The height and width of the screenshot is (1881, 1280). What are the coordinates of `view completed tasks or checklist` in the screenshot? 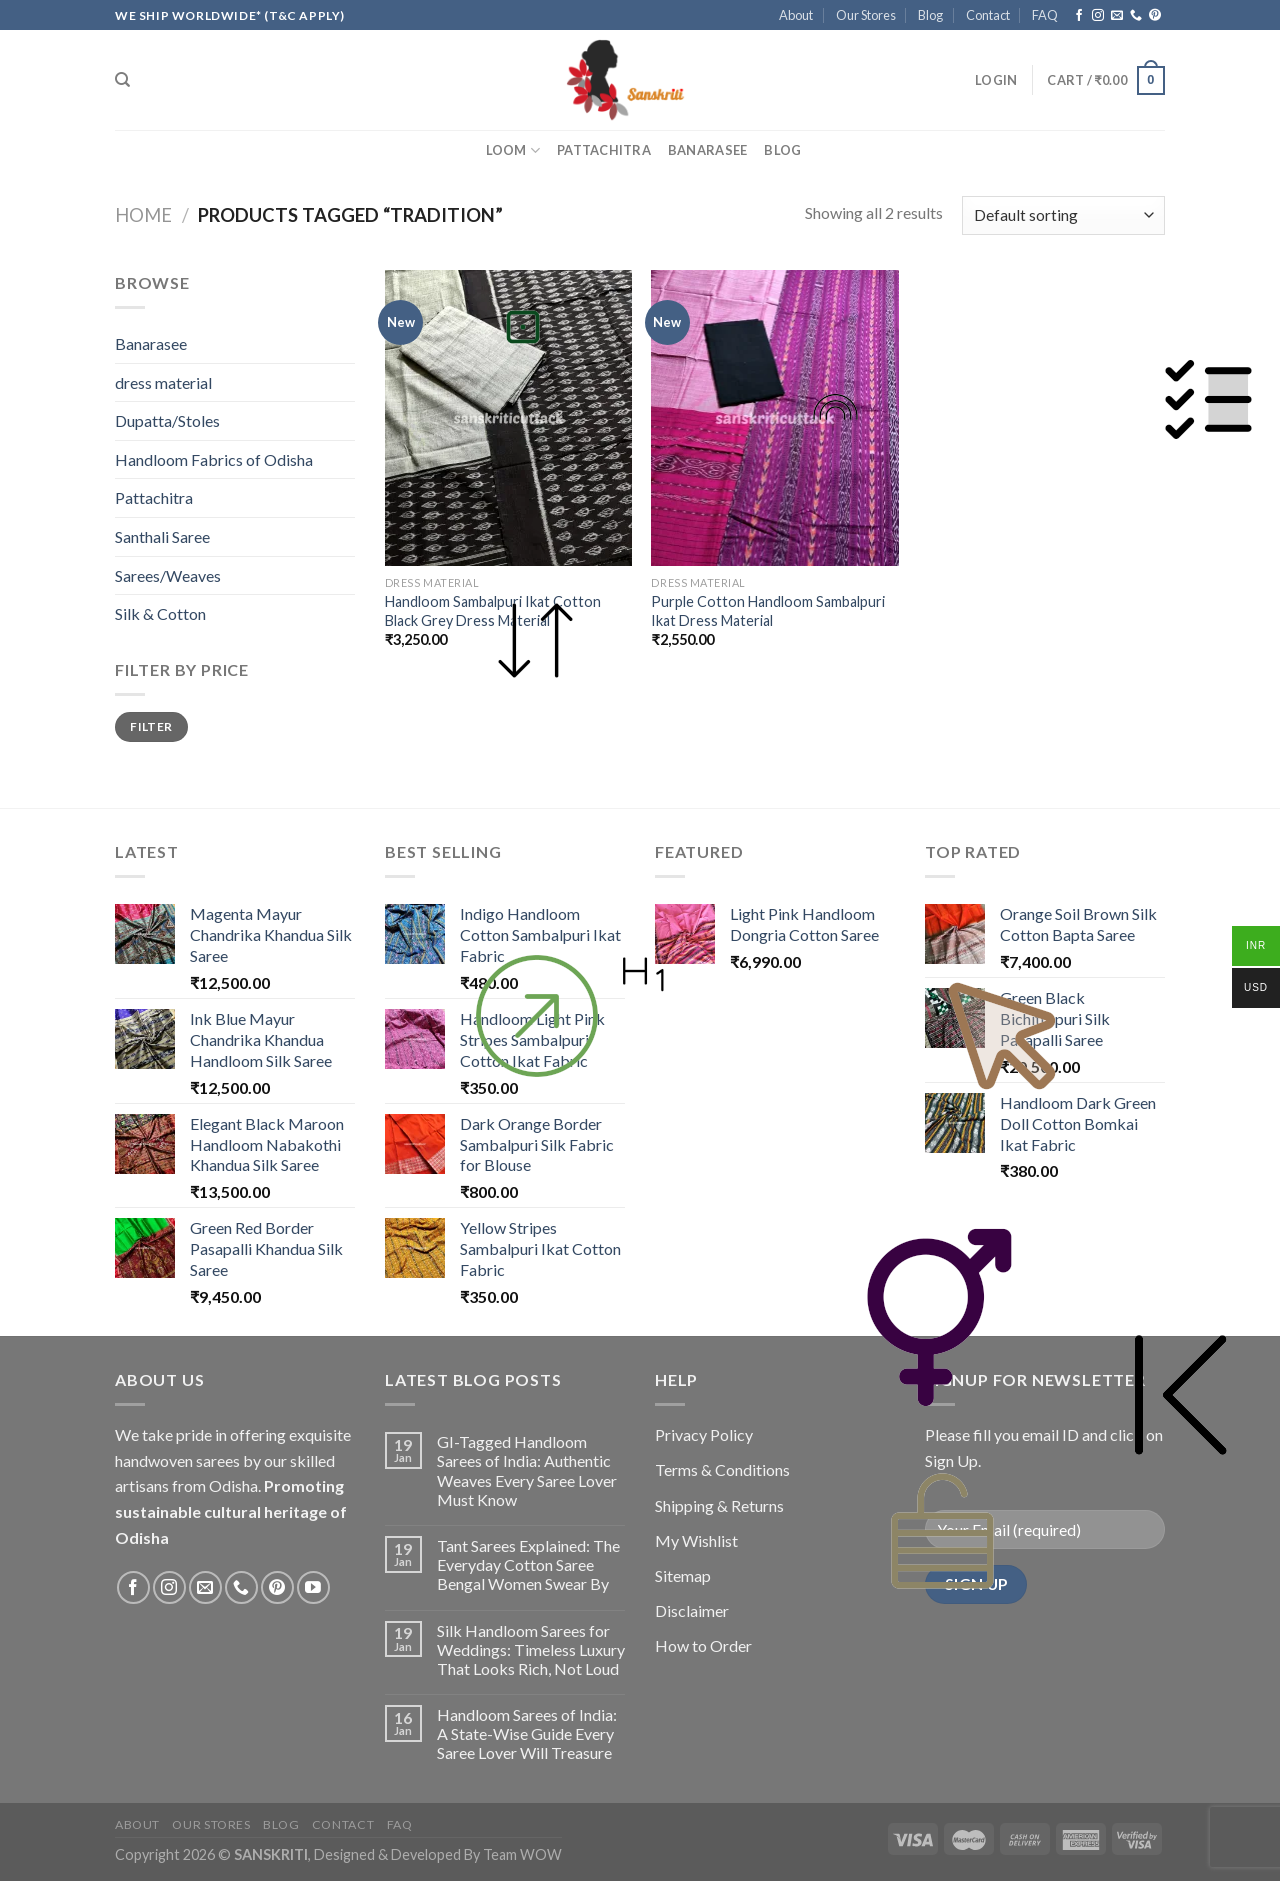 It's located at (1208, 399).